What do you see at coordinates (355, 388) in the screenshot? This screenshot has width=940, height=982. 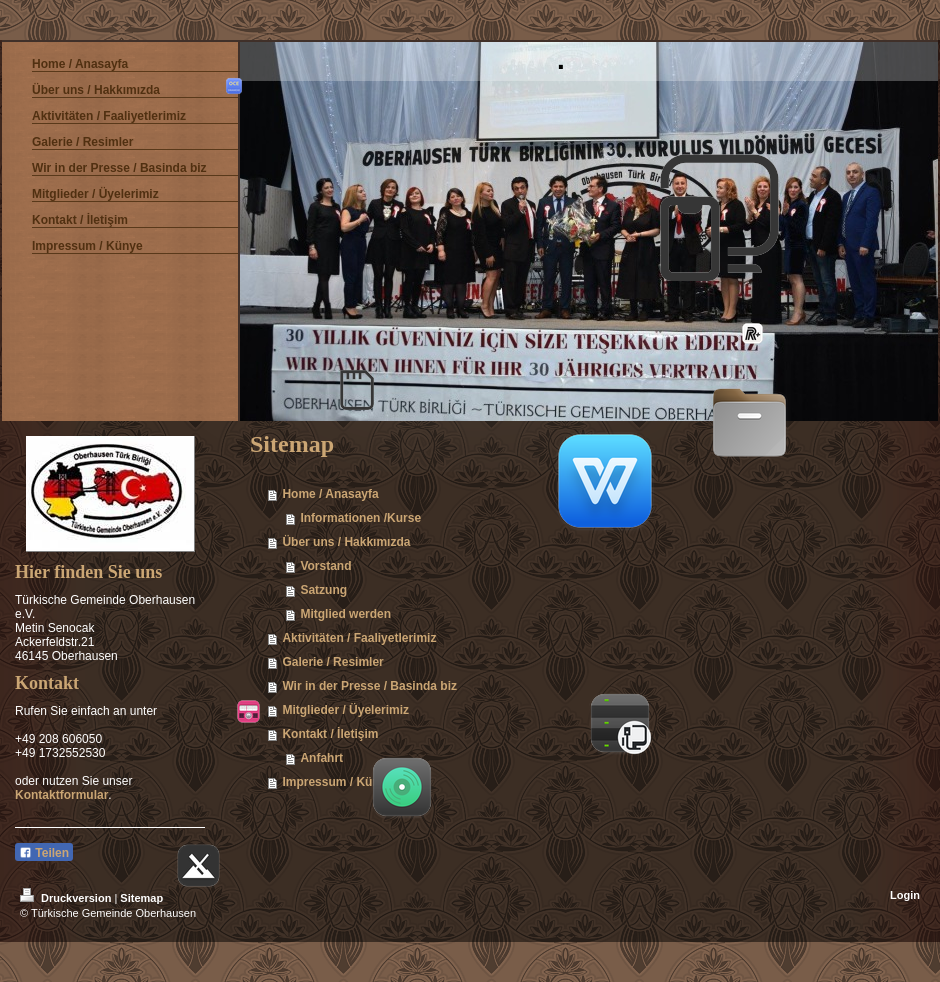 I see `access removable storage device` at bounding box center [355, 388].